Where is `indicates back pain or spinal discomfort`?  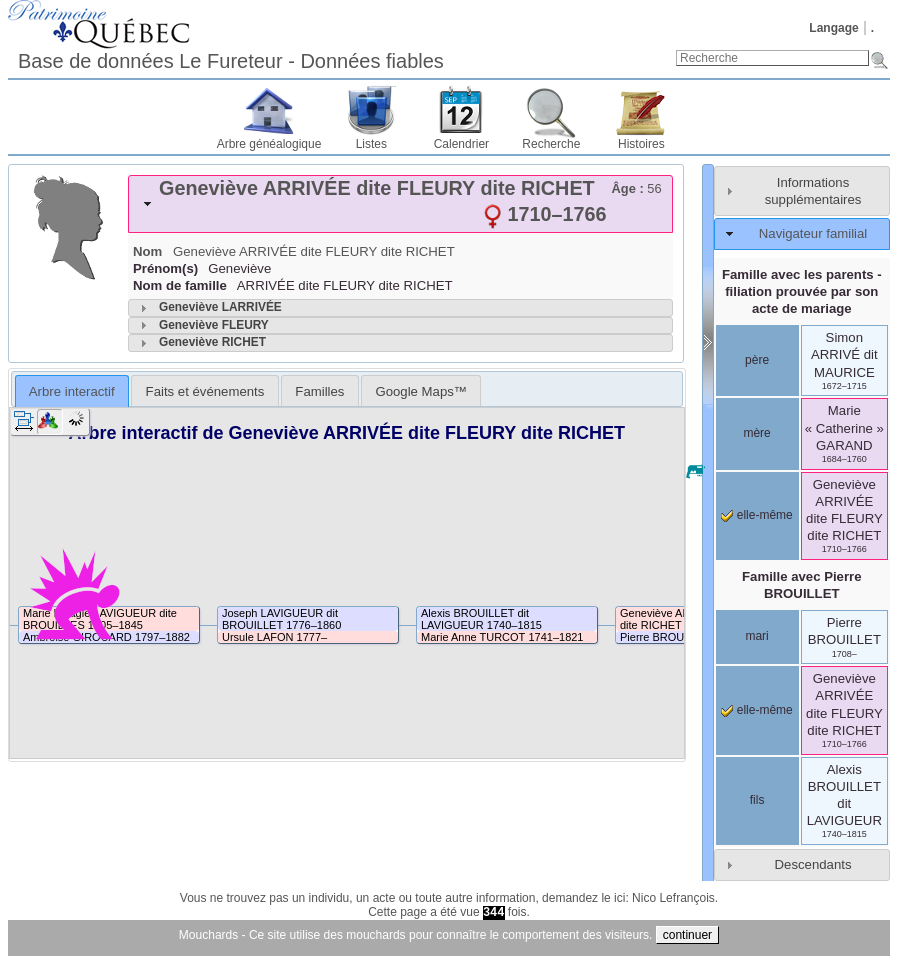 indicates back pain or spinal discomfort is located at coordinates (73, 593).